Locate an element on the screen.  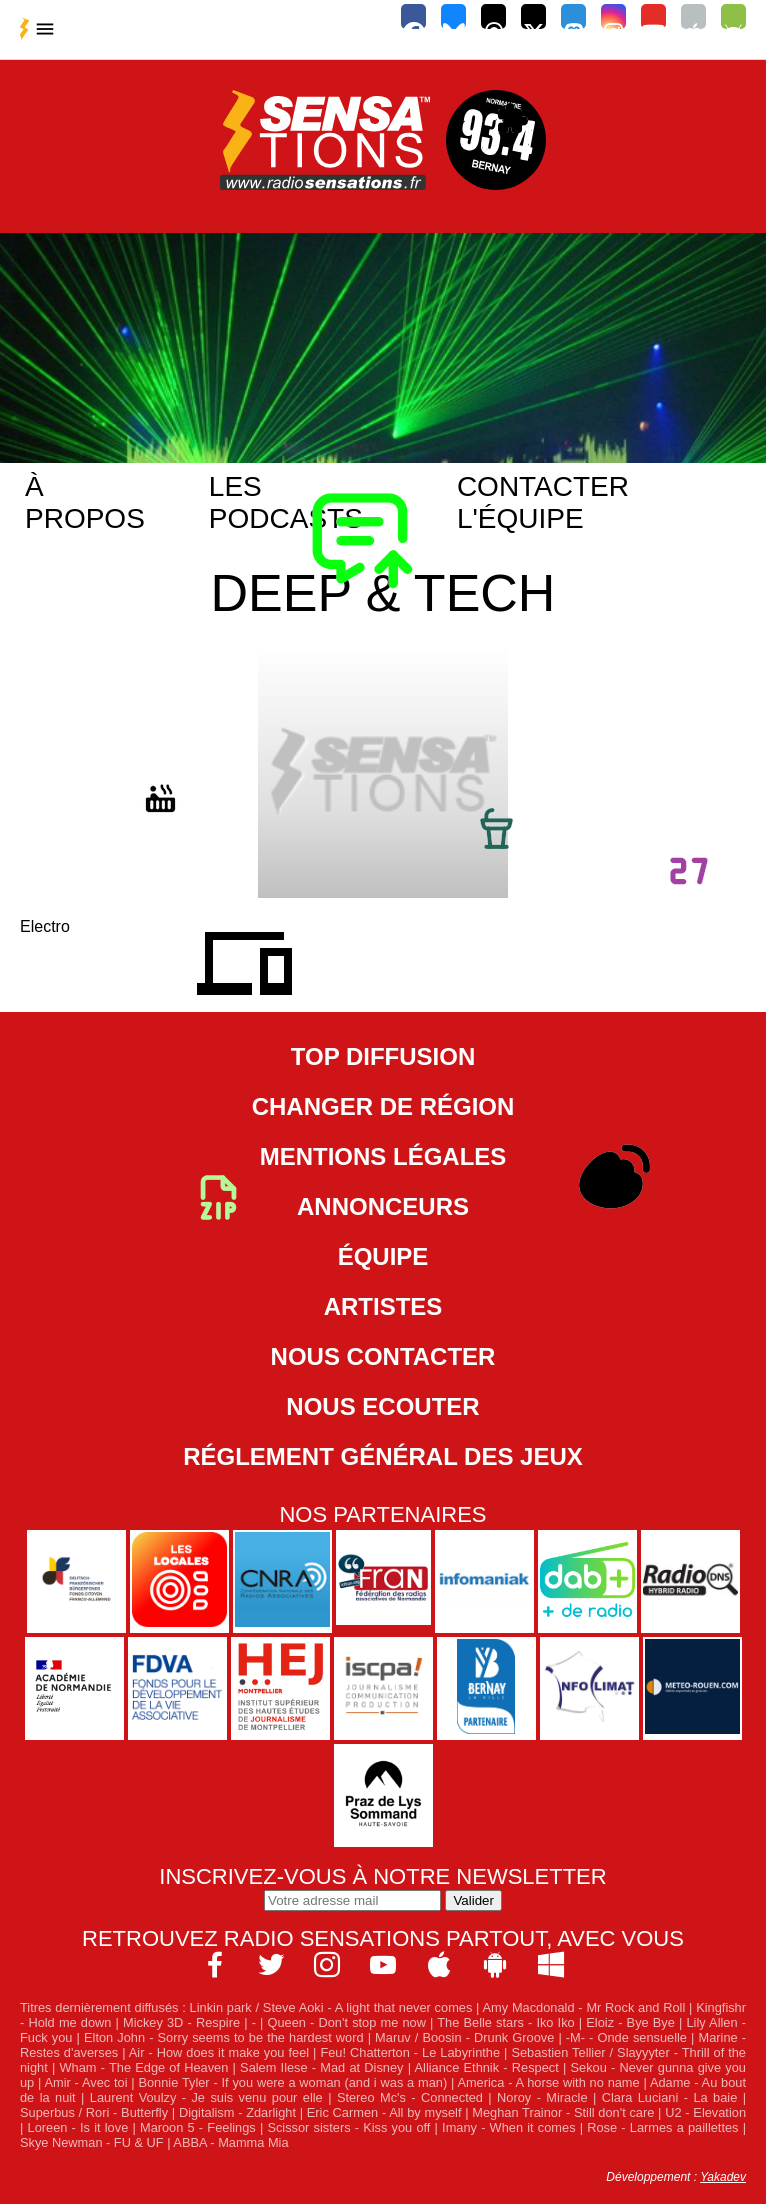
view connected devices is located at coordinates (244, 963).